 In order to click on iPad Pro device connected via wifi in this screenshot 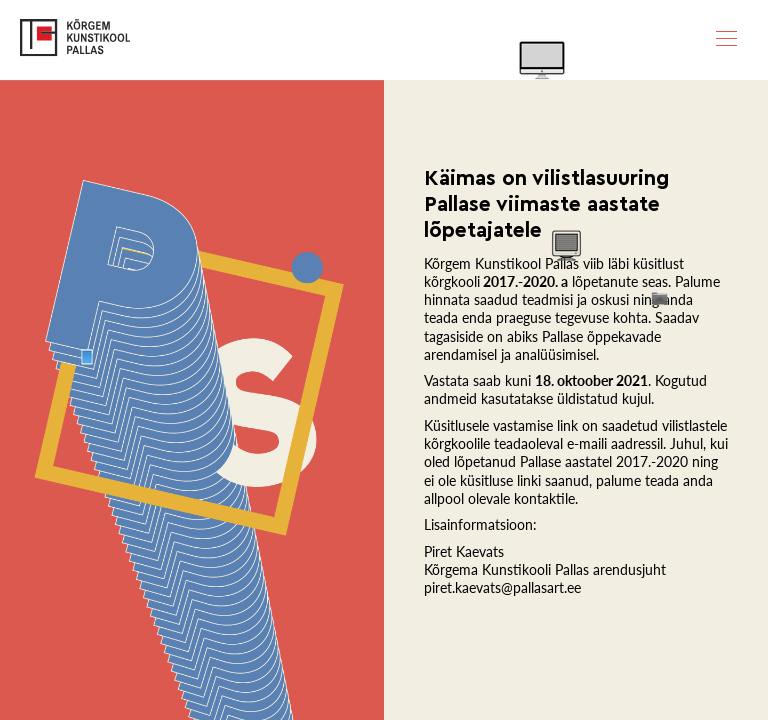, I will do `click(87, 357)`.